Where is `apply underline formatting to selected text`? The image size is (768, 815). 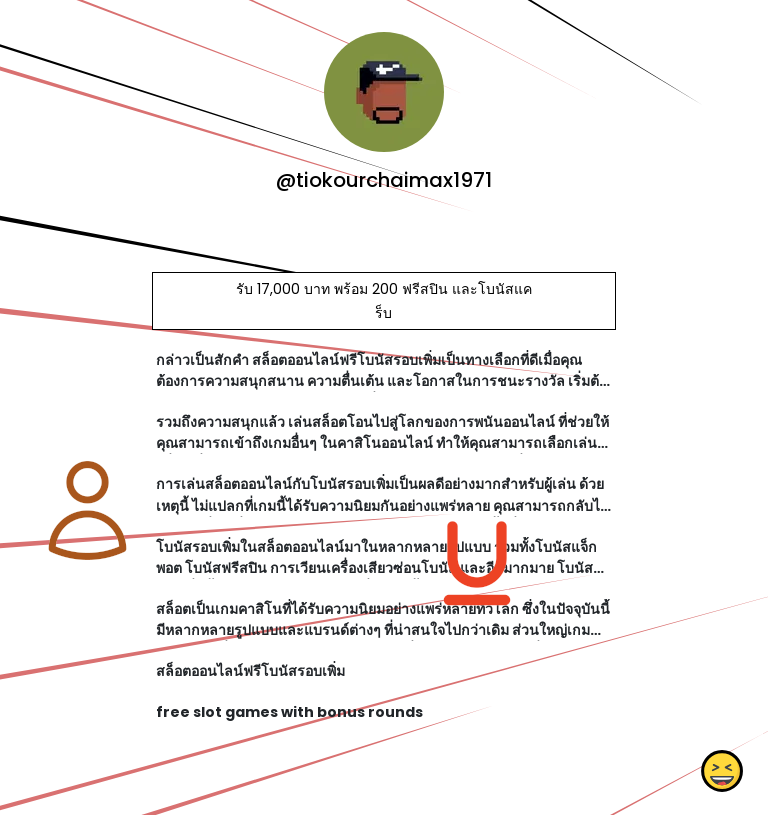
apply underline formatting to selected text is located at coordinates (477, 558).